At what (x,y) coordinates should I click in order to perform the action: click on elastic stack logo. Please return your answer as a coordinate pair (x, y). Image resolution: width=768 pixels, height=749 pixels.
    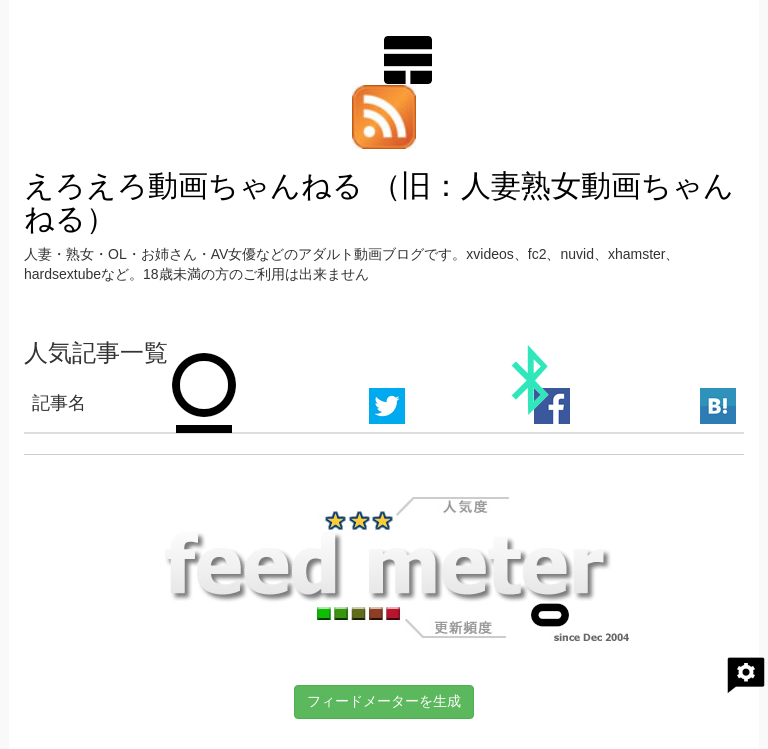
    Looking at the image, I should click on (408, 60).